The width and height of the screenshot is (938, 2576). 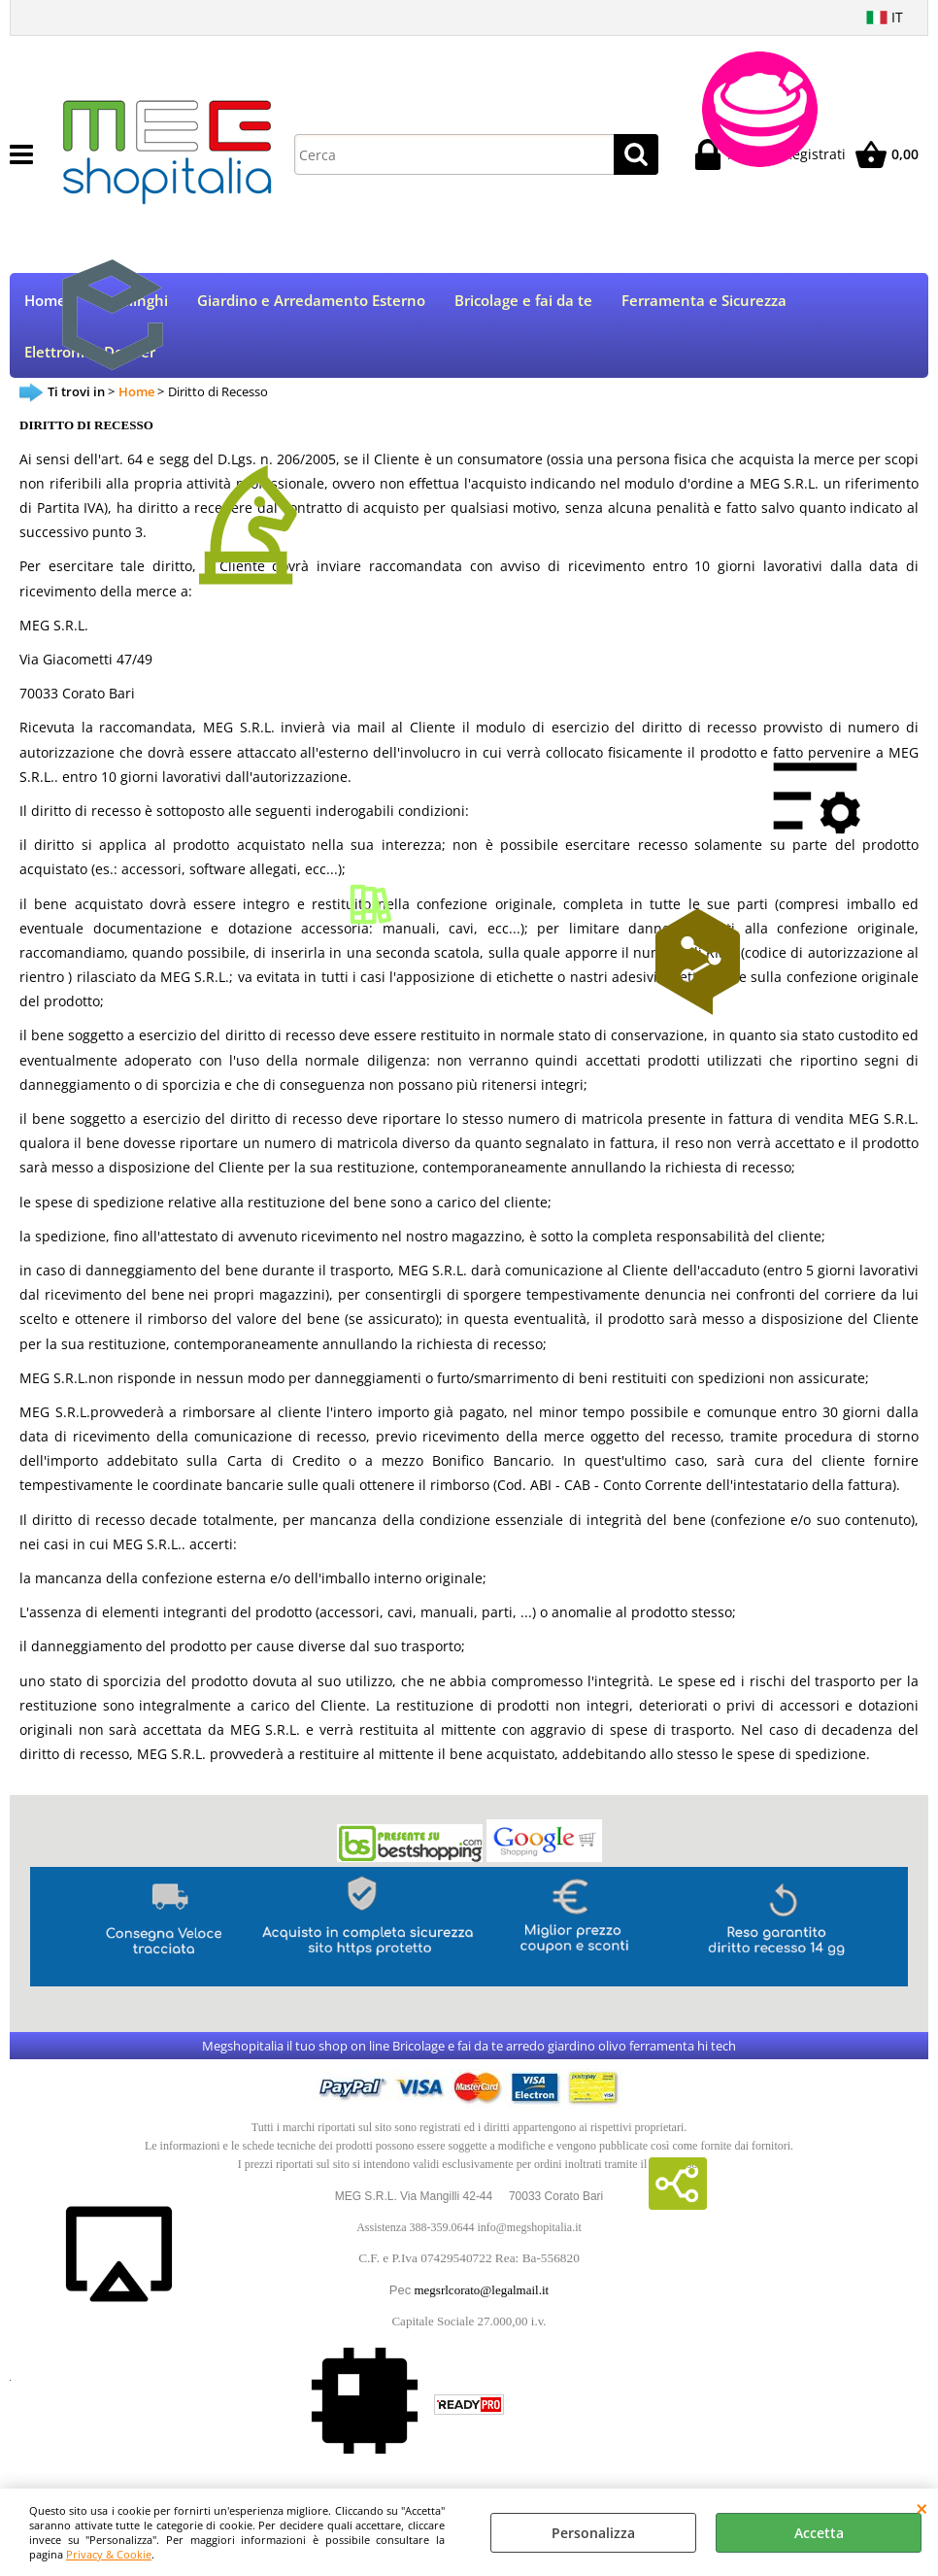 I want to click on open Apache Guacamole remote desktop gateway, so click(x=759, y=109).